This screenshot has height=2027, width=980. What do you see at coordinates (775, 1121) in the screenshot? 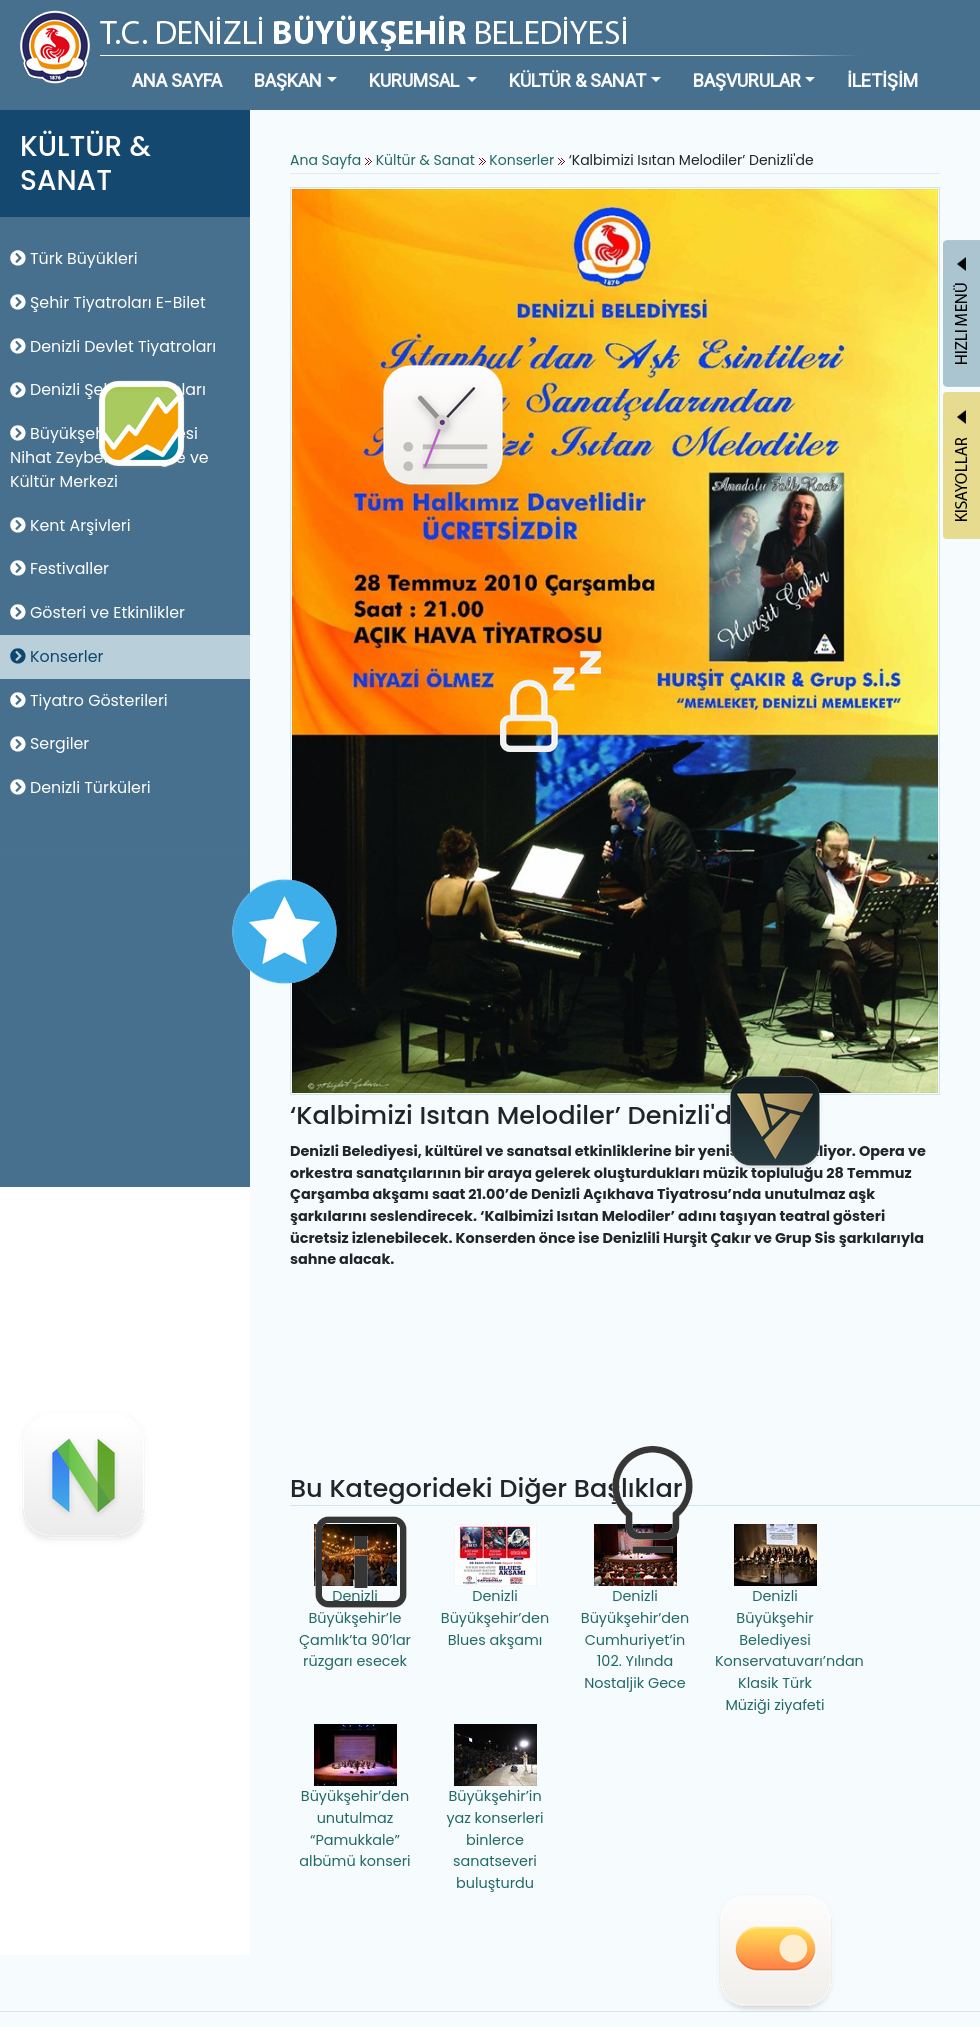
I see `open the Artifact app` at bounding box center [775, 1121].